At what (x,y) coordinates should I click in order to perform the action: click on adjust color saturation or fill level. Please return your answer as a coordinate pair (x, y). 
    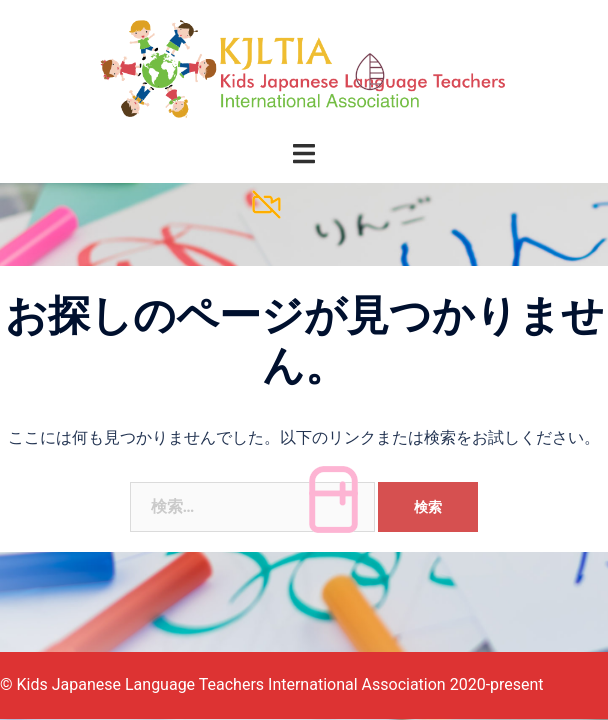
    Looking at the image, I should click on (370, 73).